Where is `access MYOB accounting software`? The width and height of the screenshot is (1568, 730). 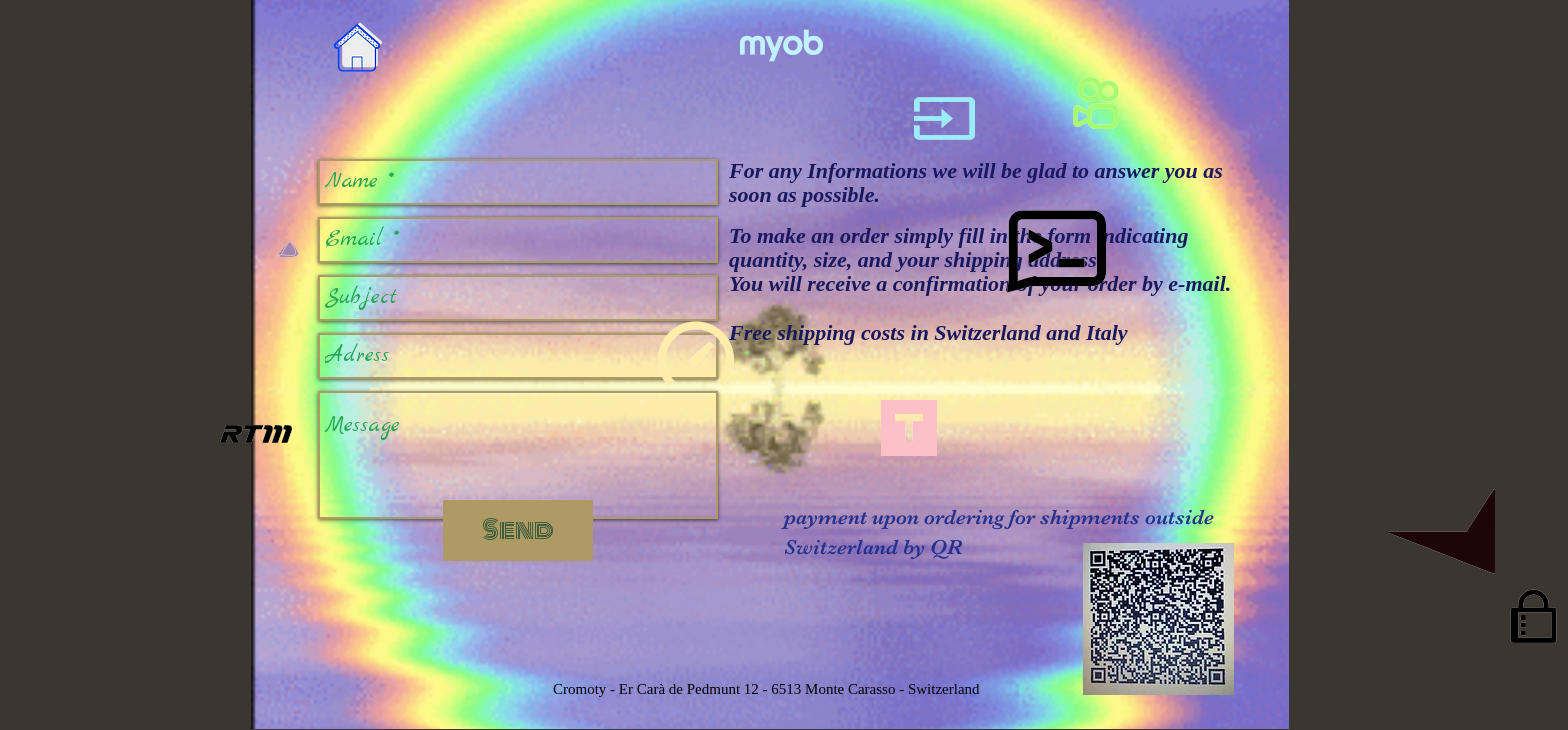
access MYOB accounting software is located at coordinates (781, 45).